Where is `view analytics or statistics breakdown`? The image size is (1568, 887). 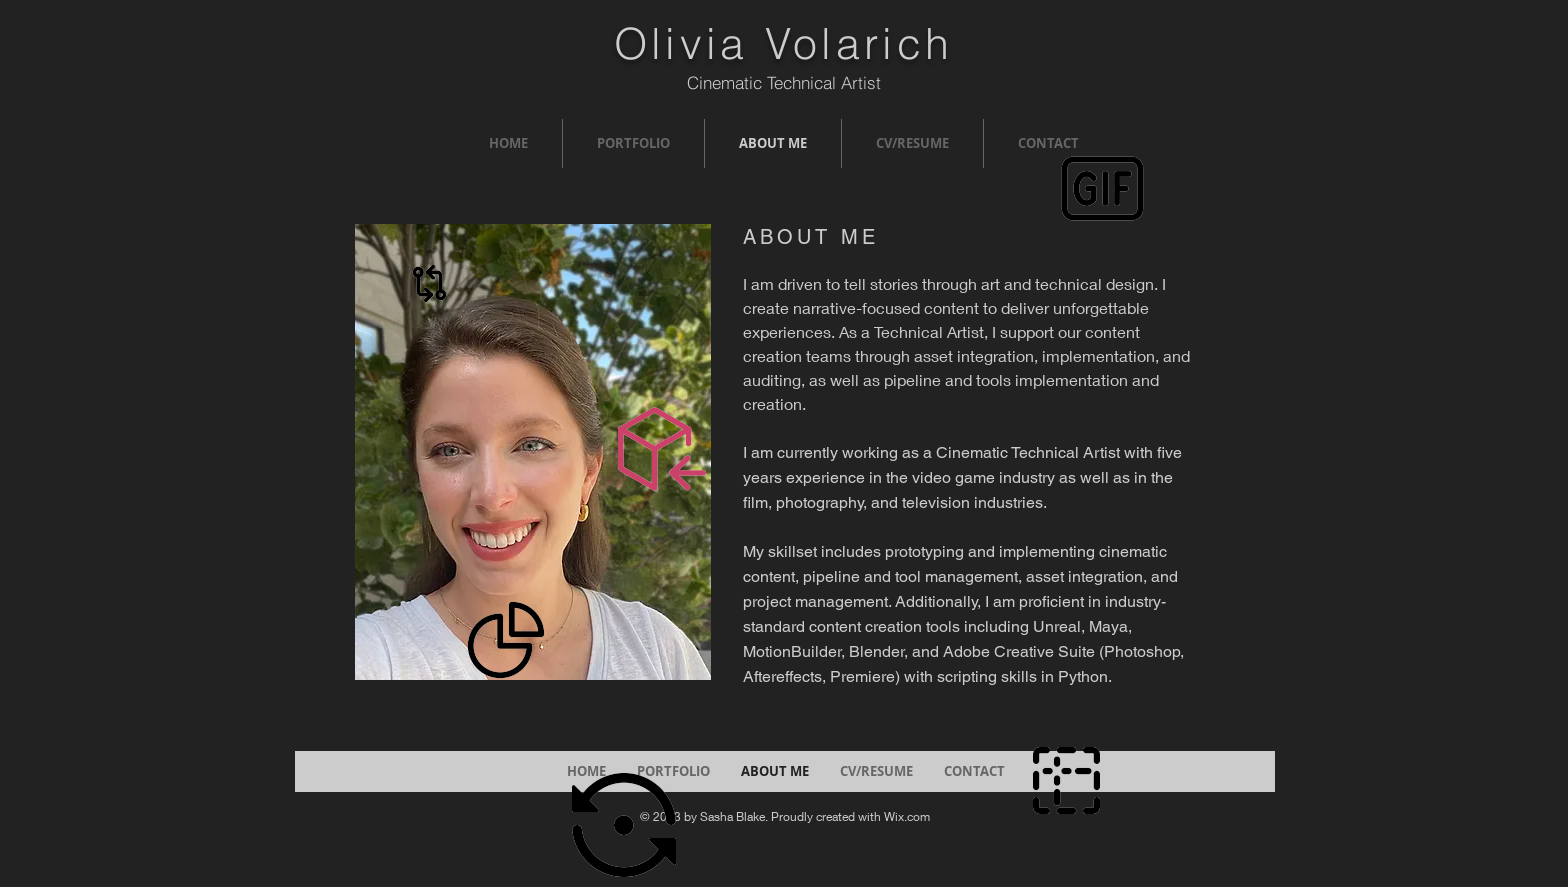 view analytics or statistics breakdown is located at coordinates (506, 640).